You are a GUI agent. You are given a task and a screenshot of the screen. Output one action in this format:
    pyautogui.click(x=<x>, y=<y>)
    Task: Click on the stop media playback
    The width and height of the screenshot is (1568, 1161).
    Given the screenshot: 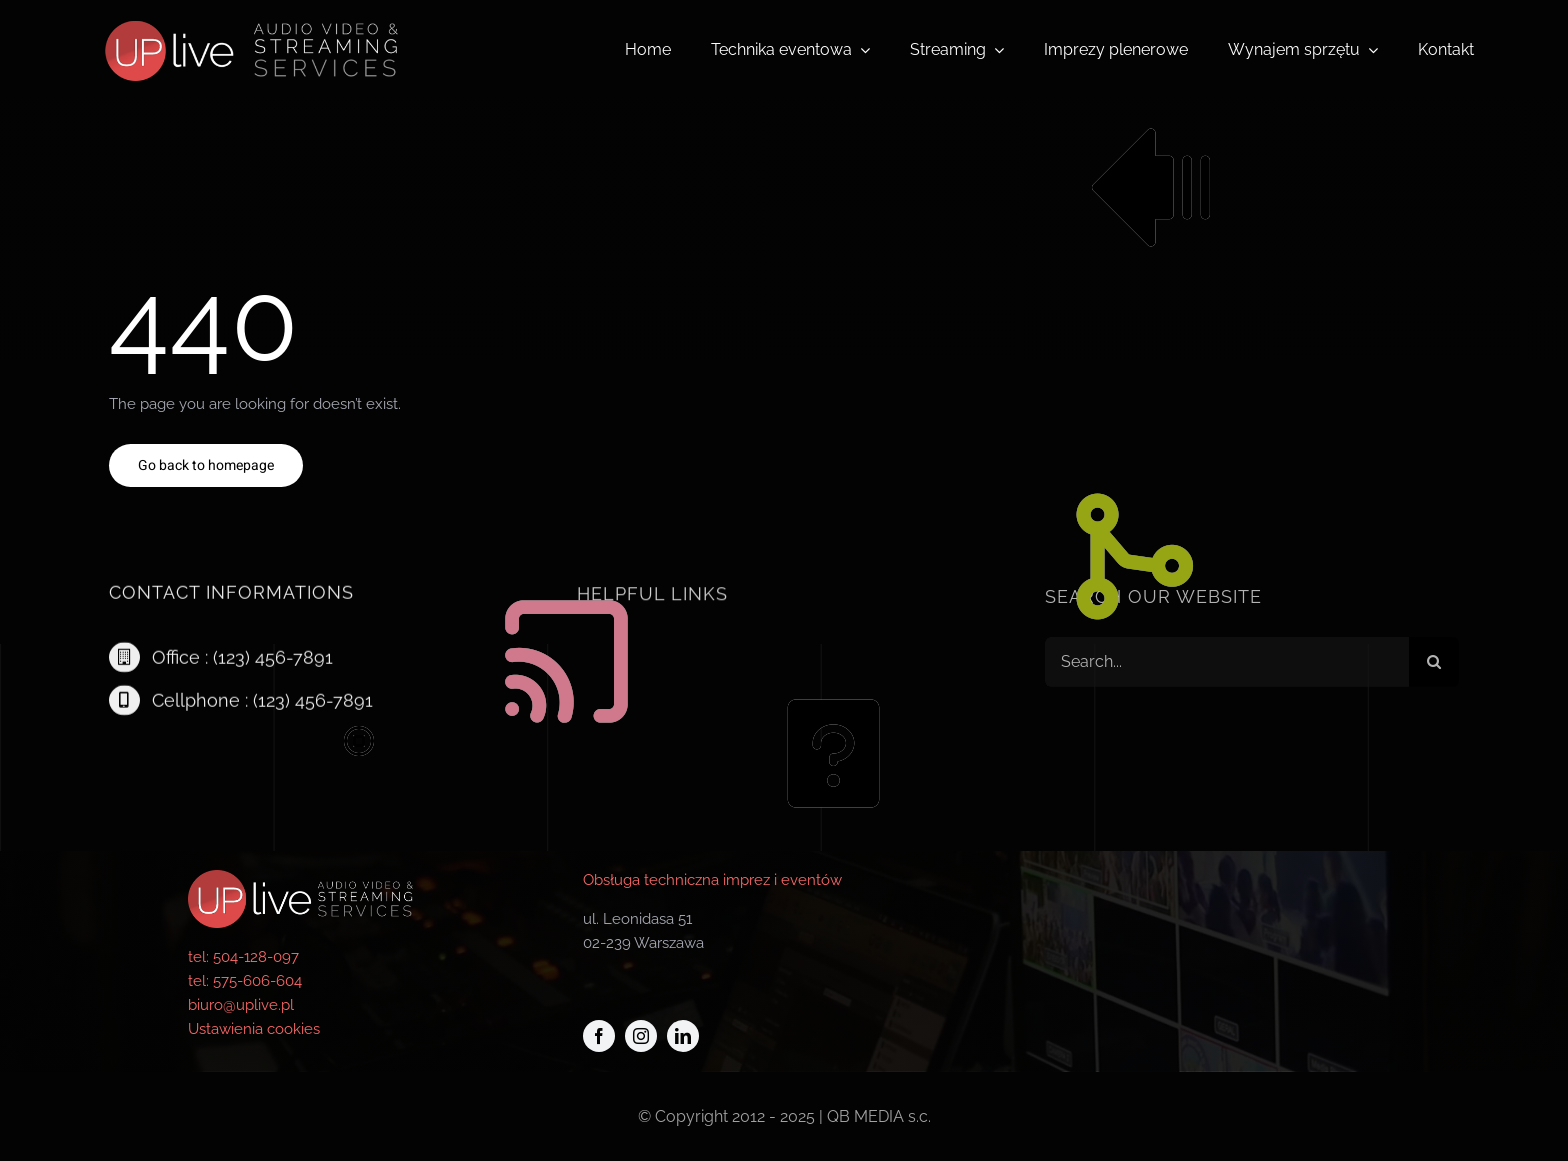 What is the action you would take?
    pyautogui.click(x=359, y=741)
    